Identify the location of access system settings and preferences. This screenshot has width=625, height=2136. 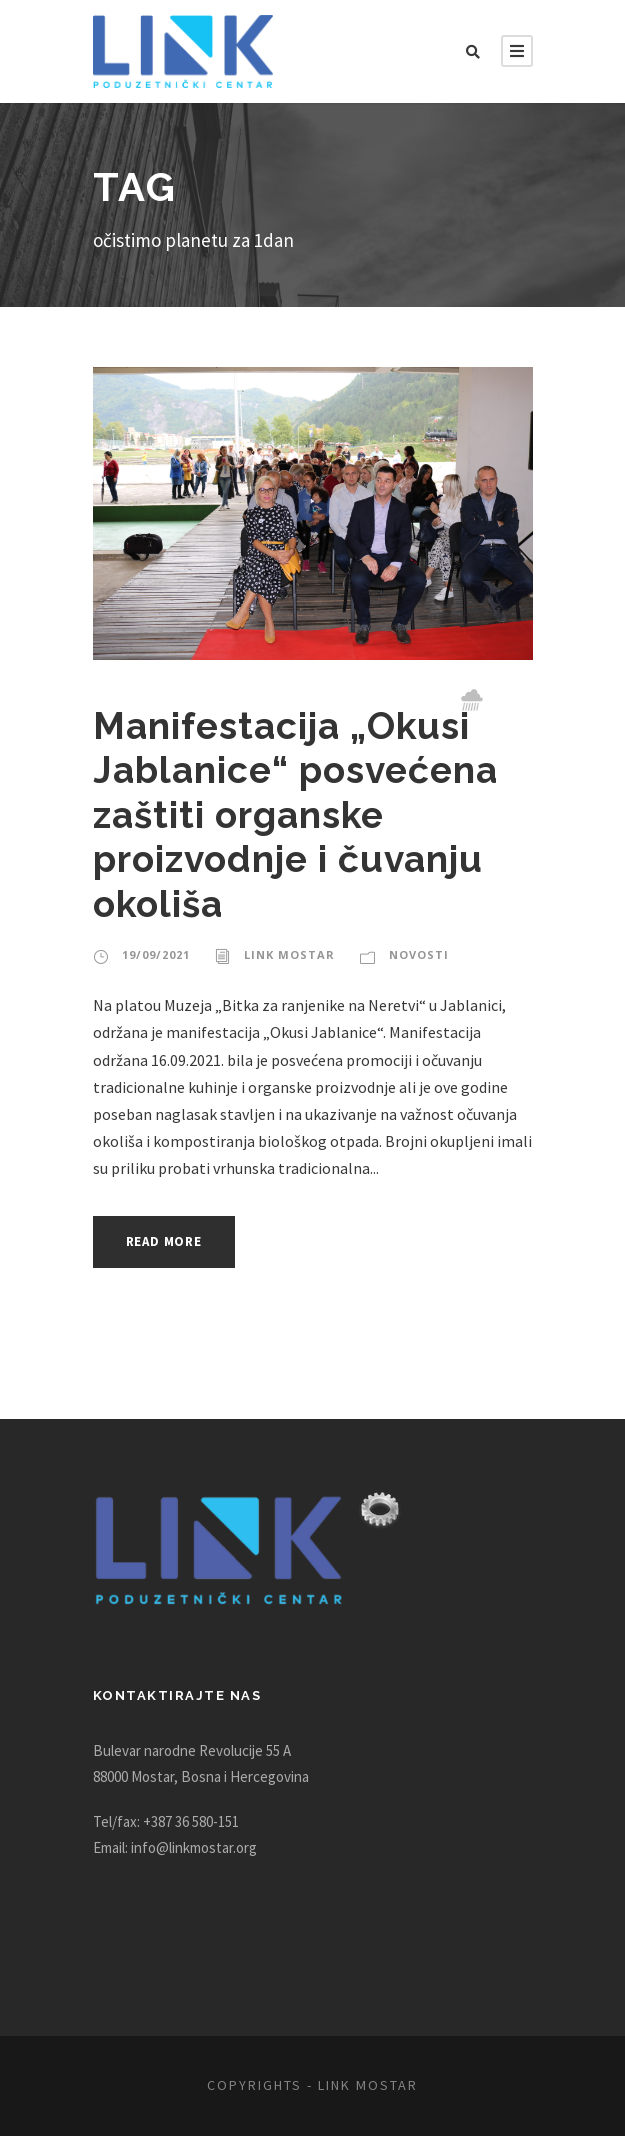
(380, 1509).